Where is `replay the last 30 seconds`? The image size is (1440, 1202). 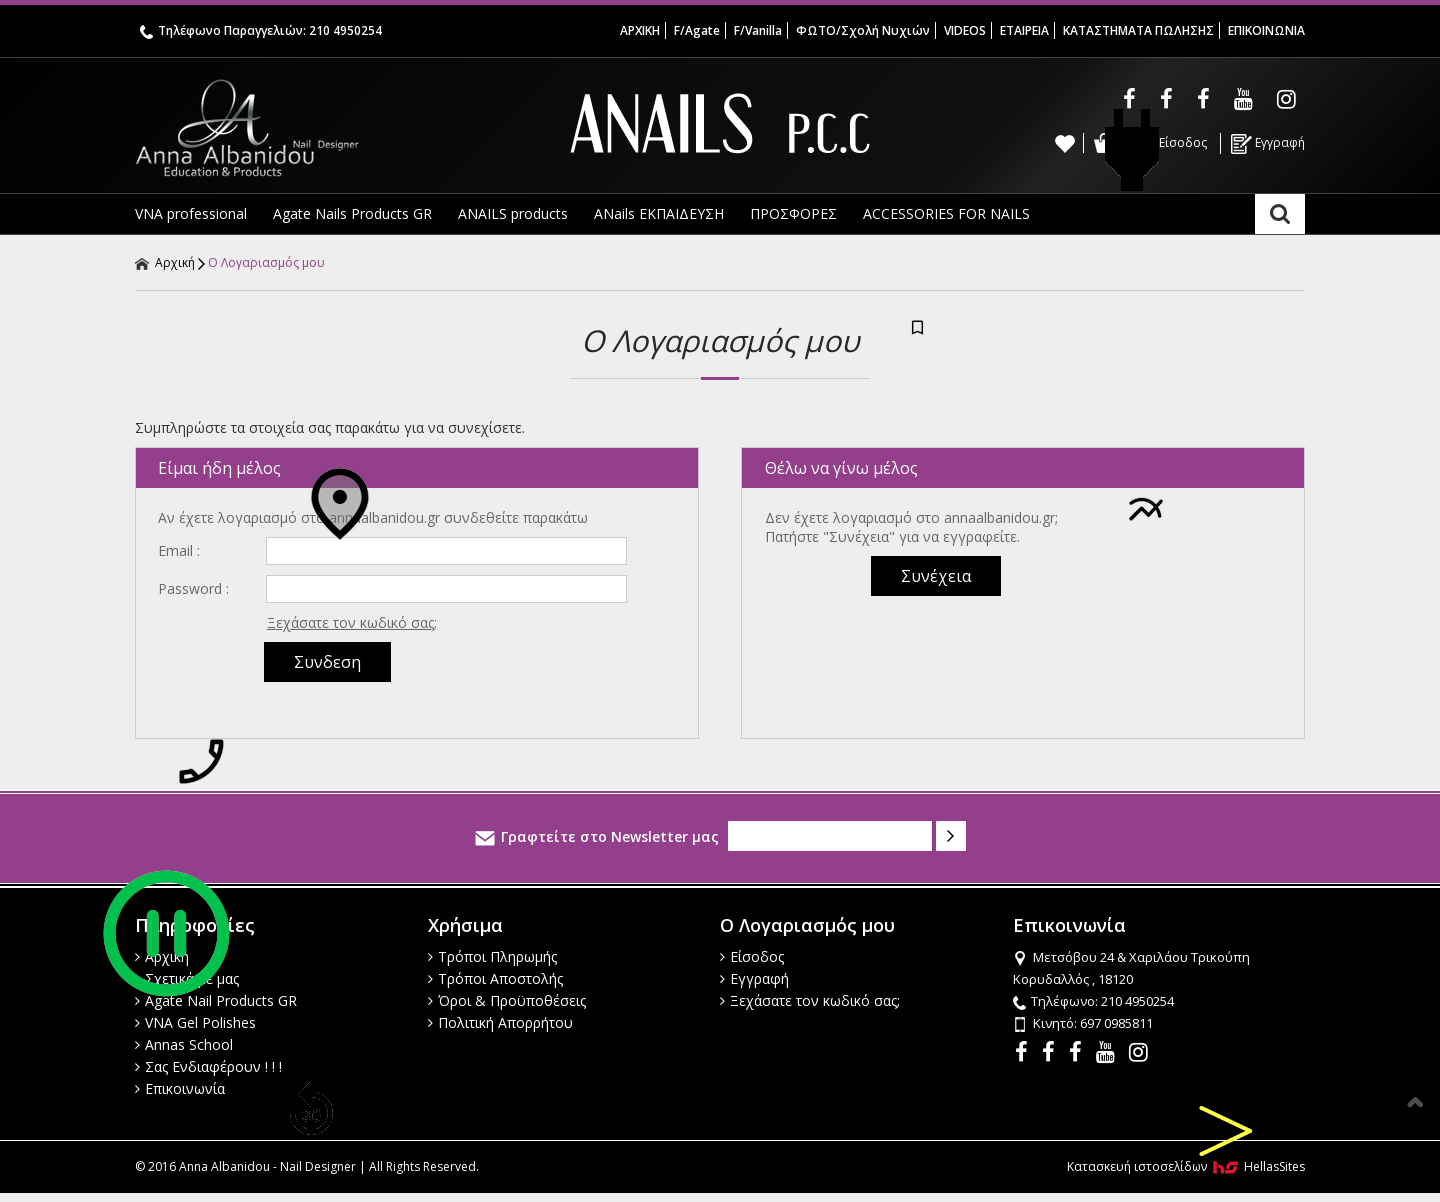
replay the last 30 seconds is located at coordinates (311, 1110).